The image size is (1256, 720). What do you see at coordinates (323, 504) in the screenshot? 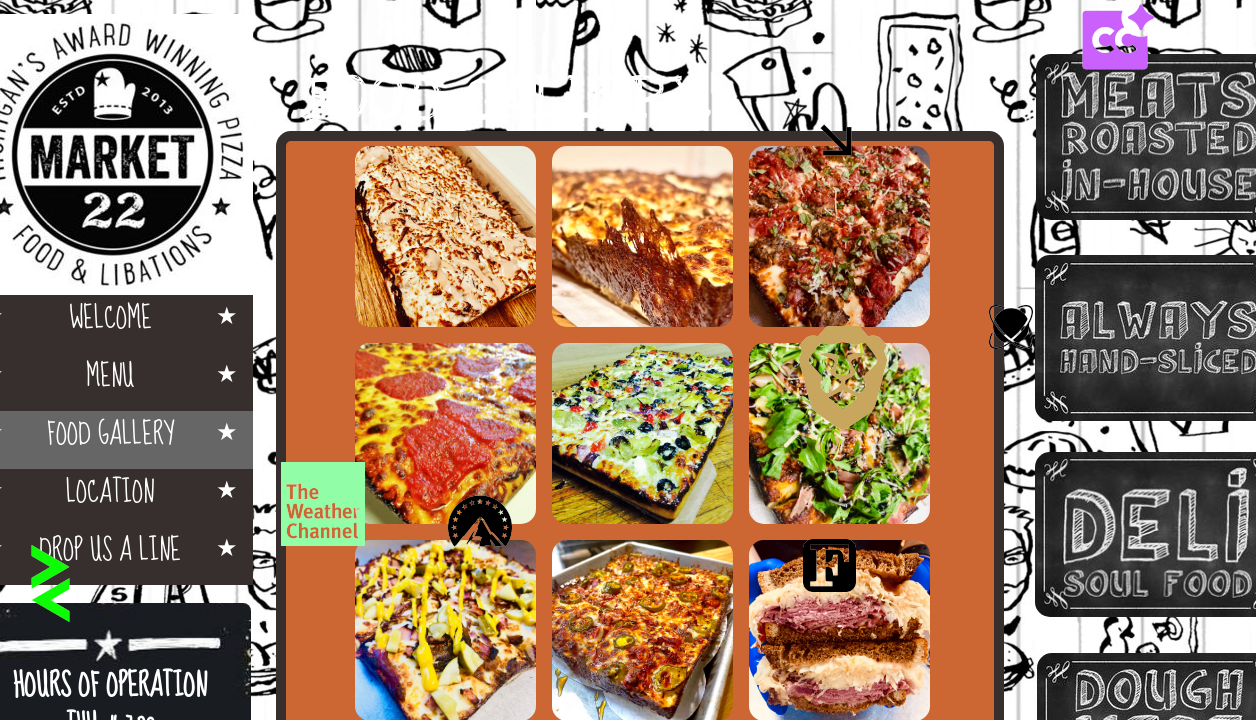
I see `open the weather channel app` at bounding box center [323, 504].